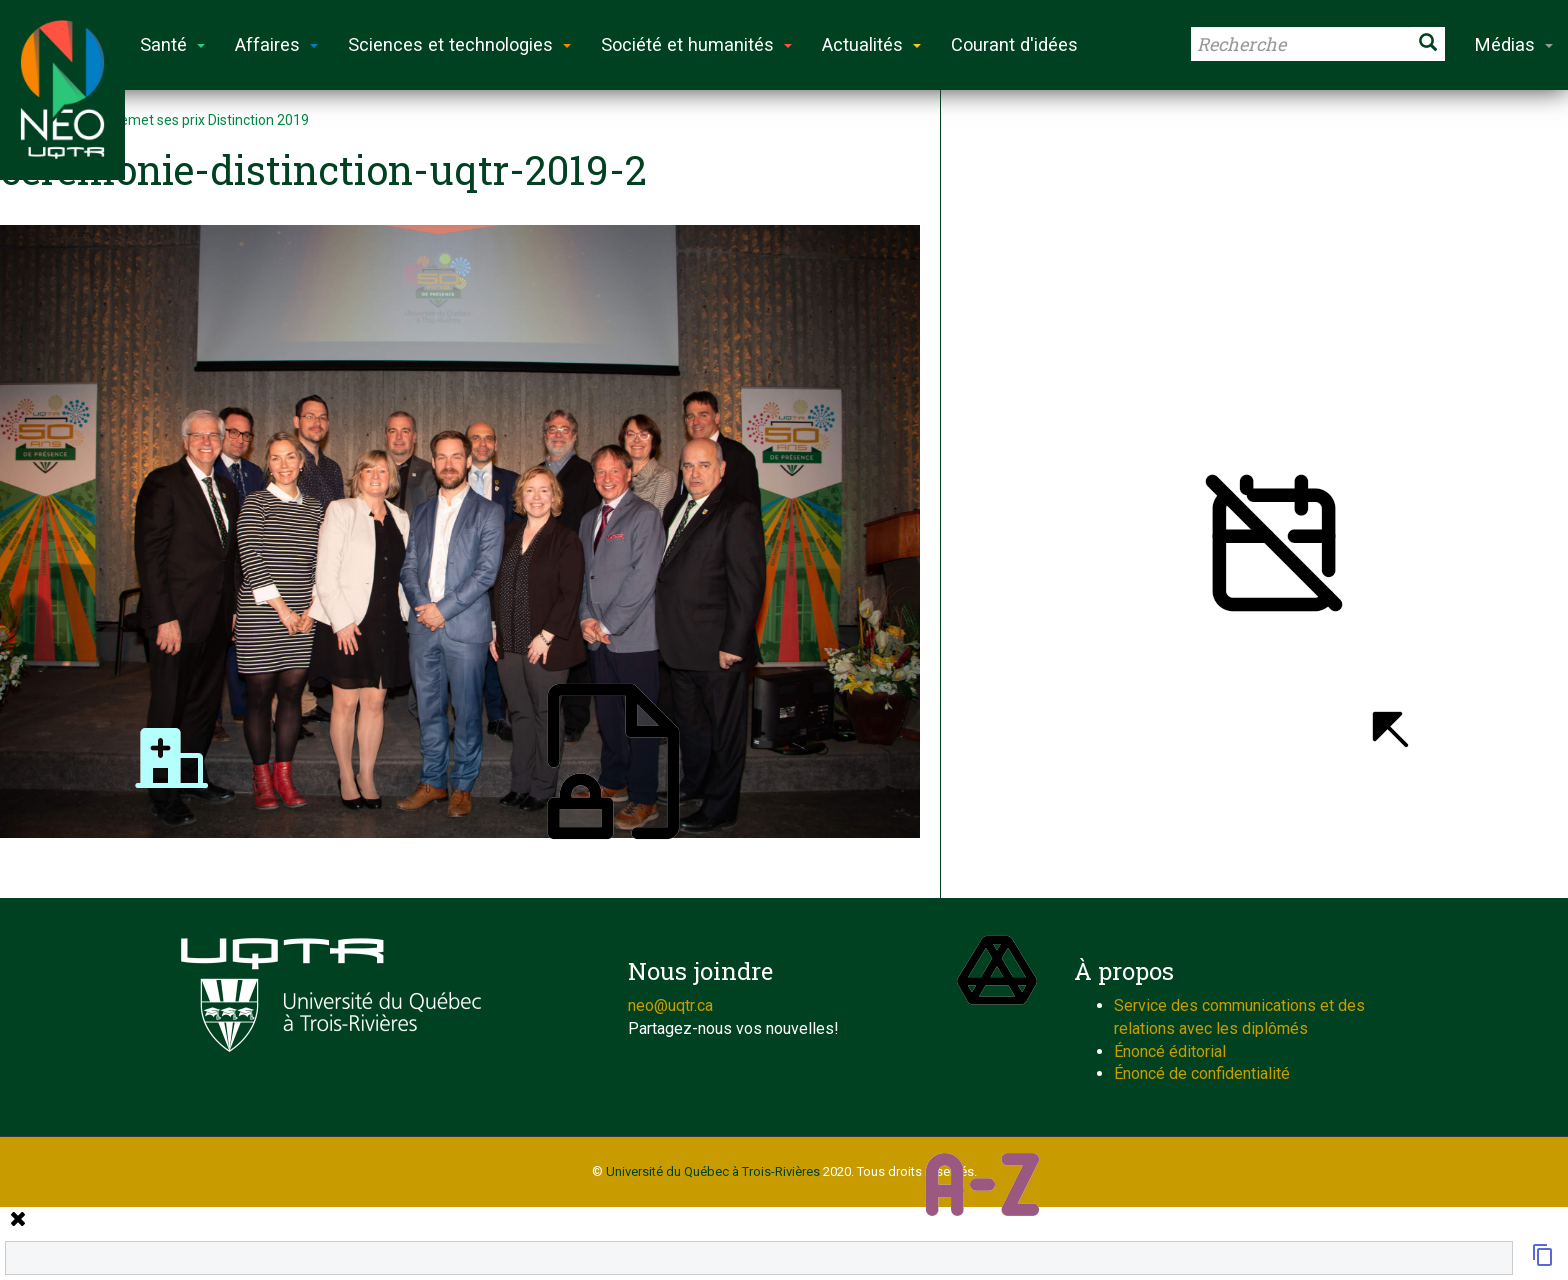 The width and height of the screenshot is (1568, 1280). I want to click on disable calendar or scheduling features, so click(1274, 543).